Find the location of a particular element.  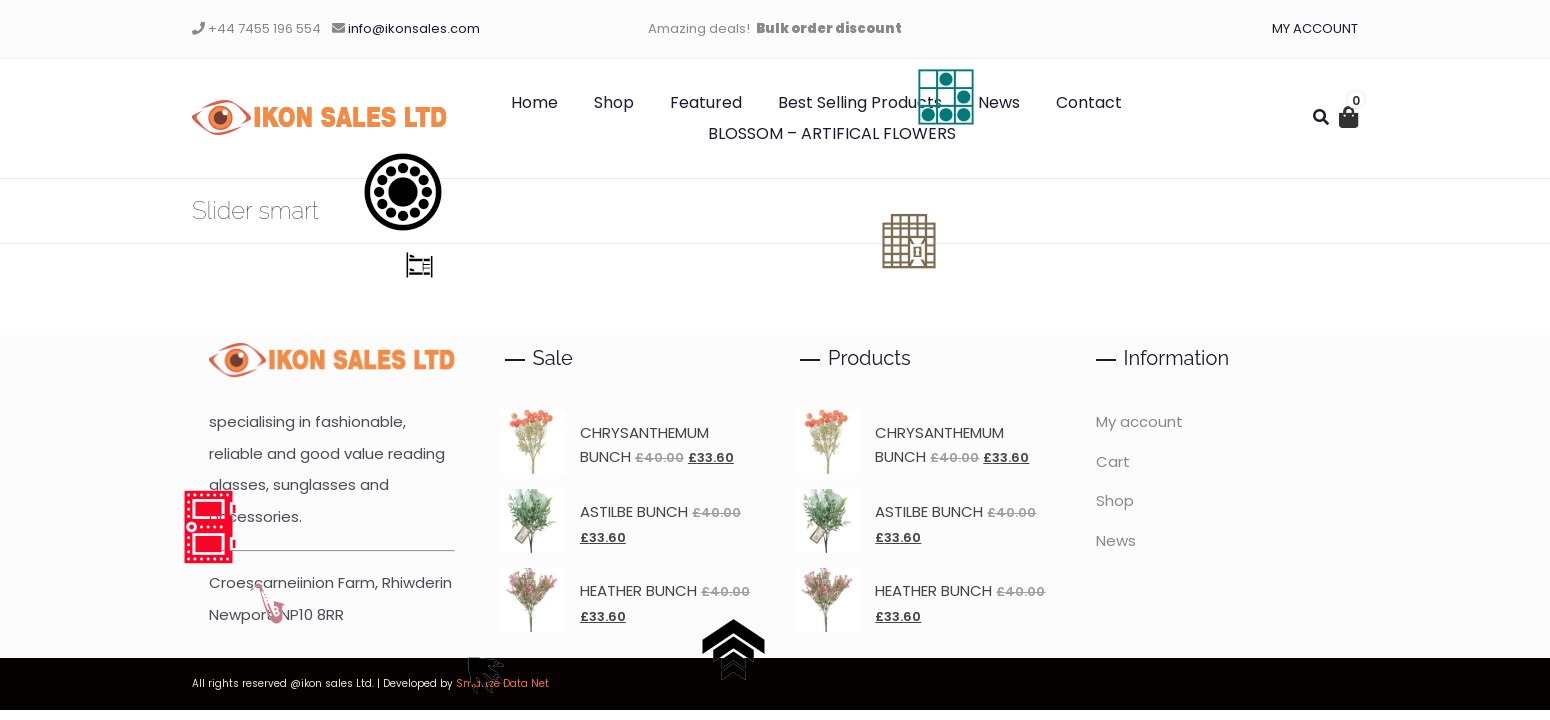

indicates a trapped or captured state is located at coordinates (909, 238).